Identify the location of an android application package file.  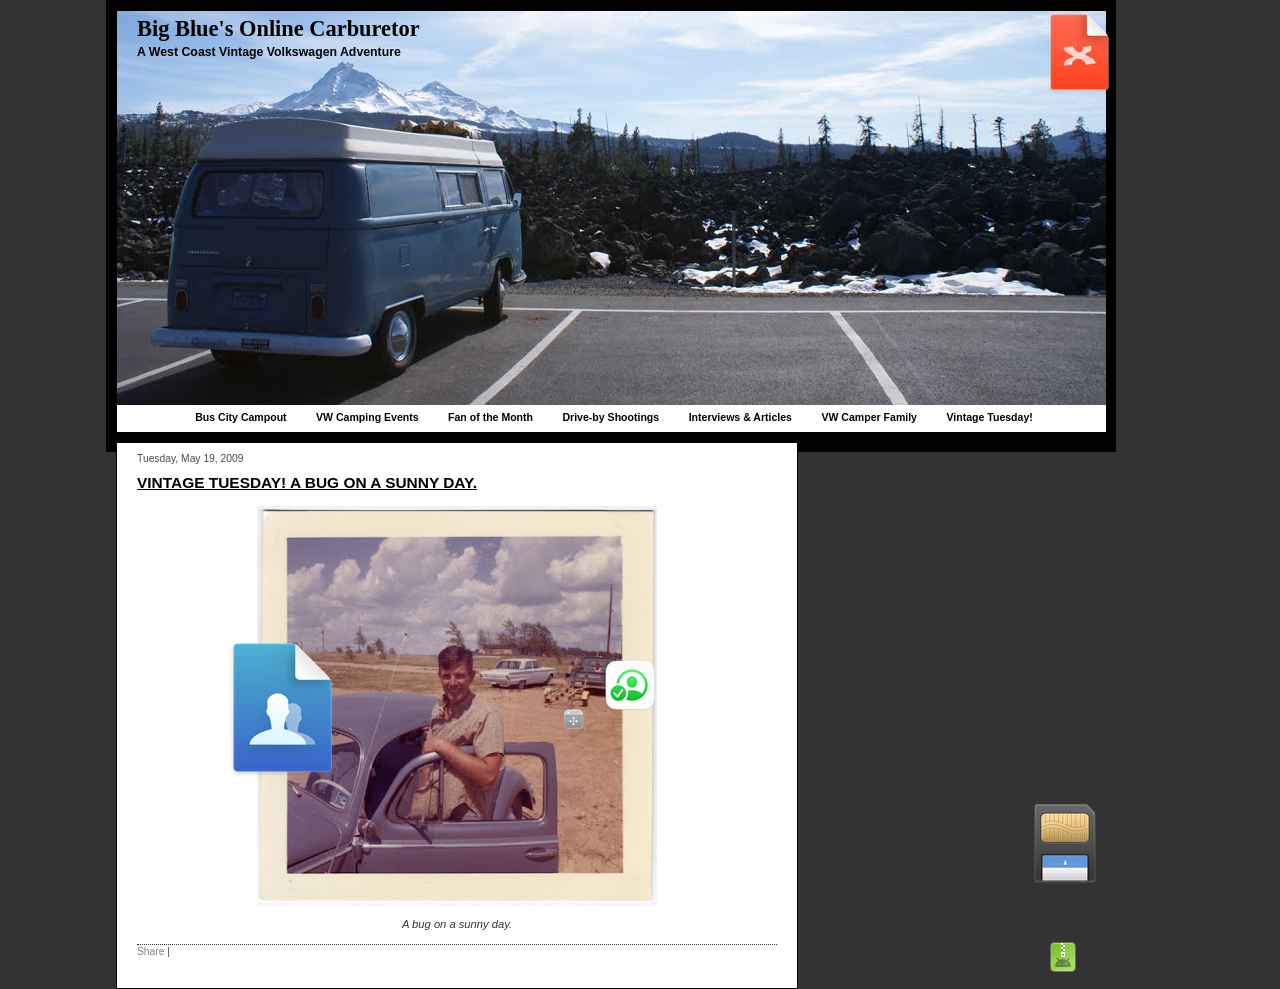
(1063, 957).